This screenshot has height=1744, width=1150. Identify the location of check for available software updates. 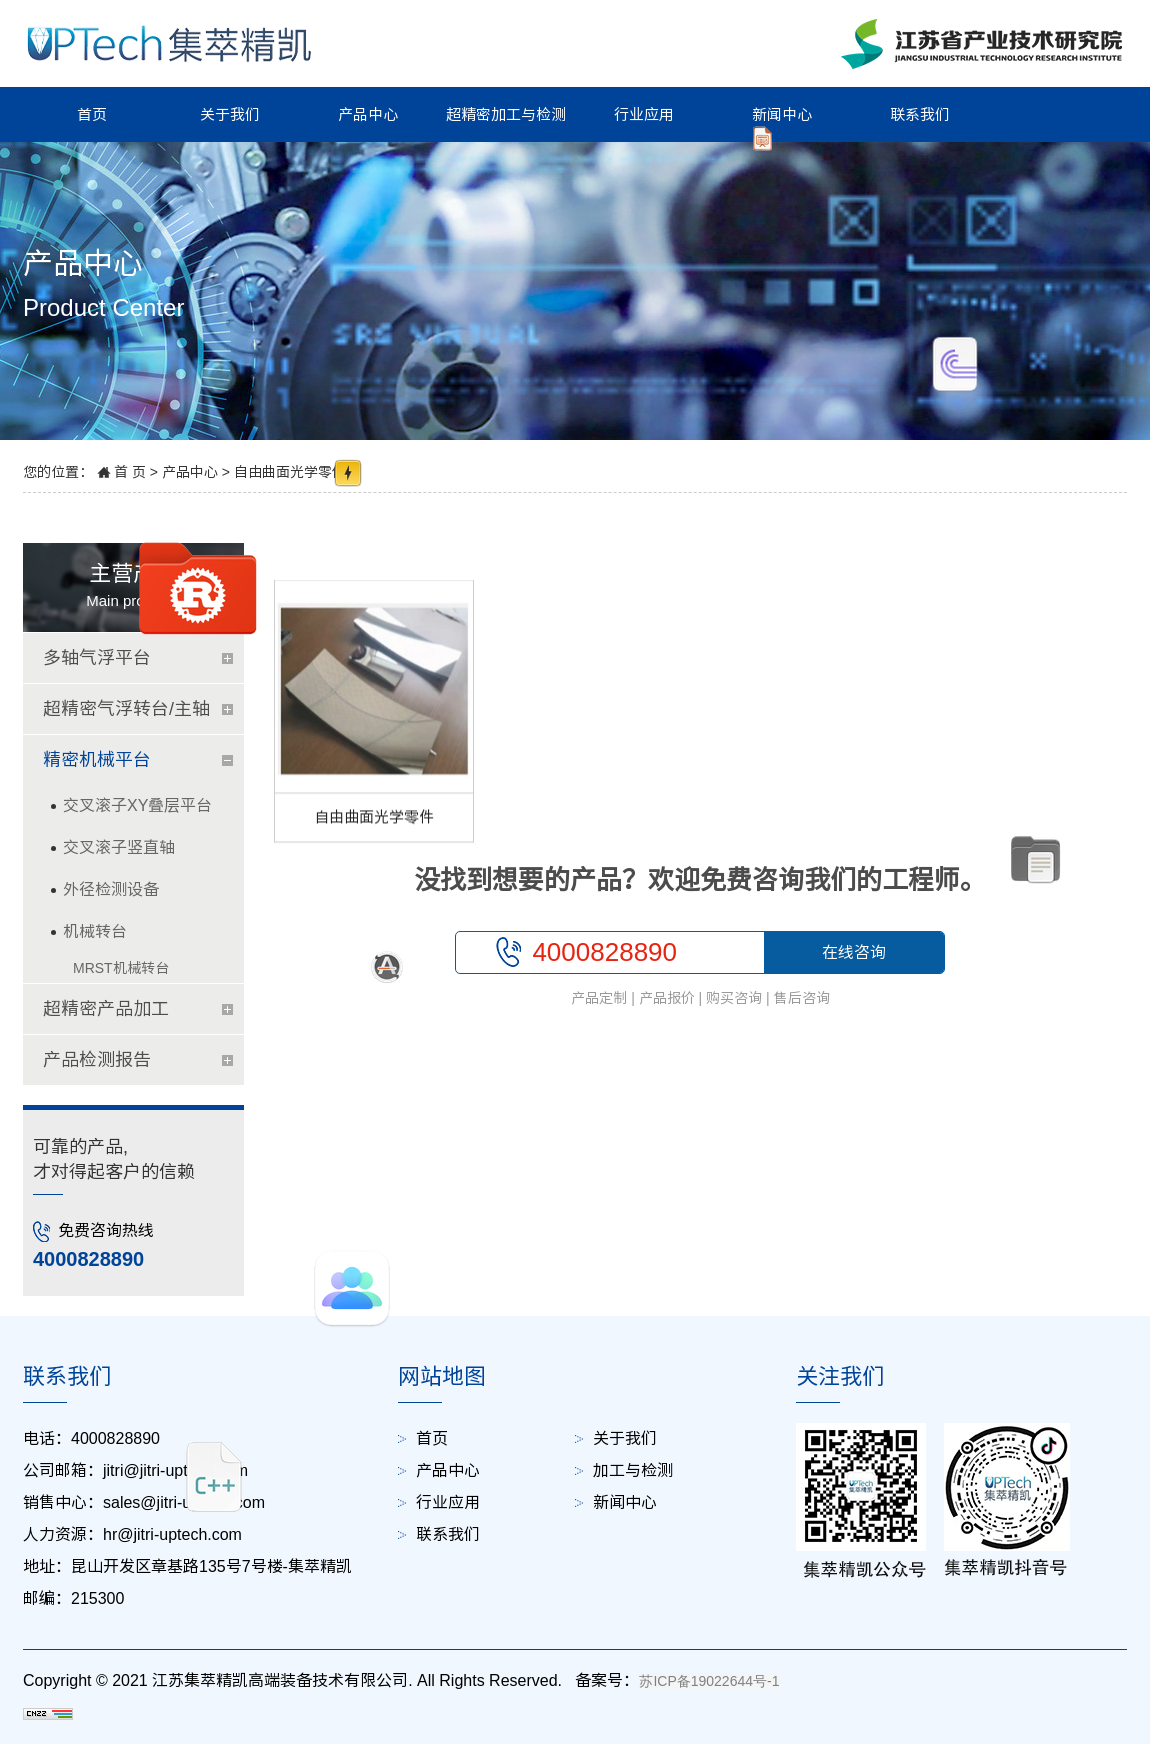
(387, 967).